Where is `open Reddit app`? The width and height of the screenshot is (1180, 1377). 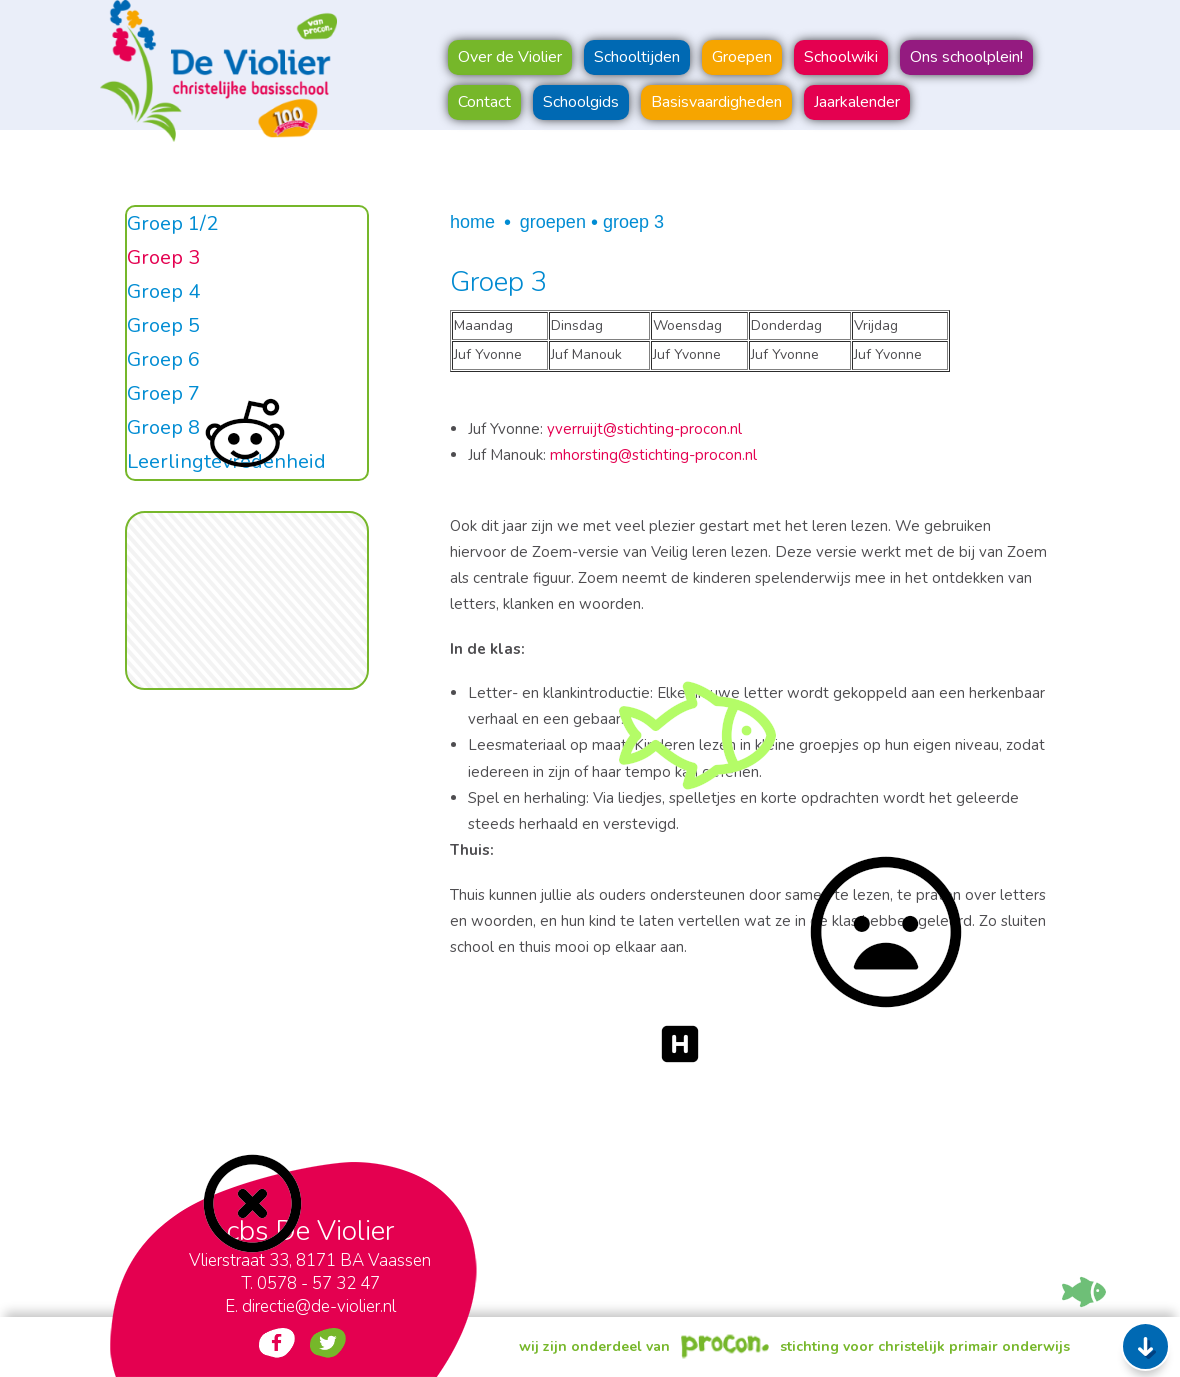
open Reddit app is located at coordinates (245, 433).